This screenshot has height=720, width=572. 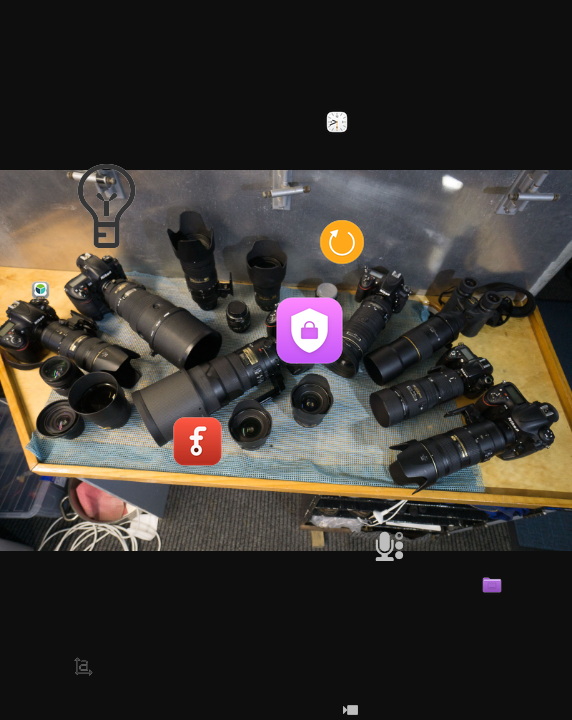 What do you see at coordinates (197, 441) in the screenshot?
I see `open fritzing electronics design application` at bounding box center [197, 441].